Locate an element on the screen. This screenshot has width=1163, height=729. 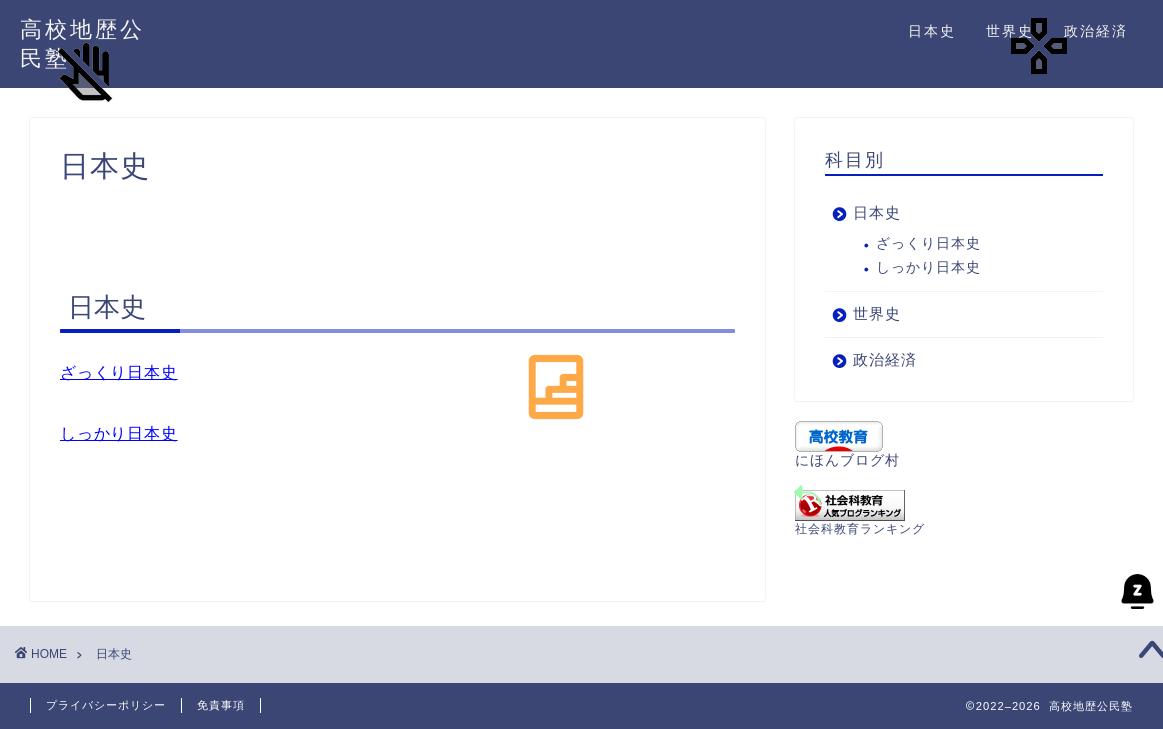
indicates stairs or stairway access is located at coordinates (556, 387).